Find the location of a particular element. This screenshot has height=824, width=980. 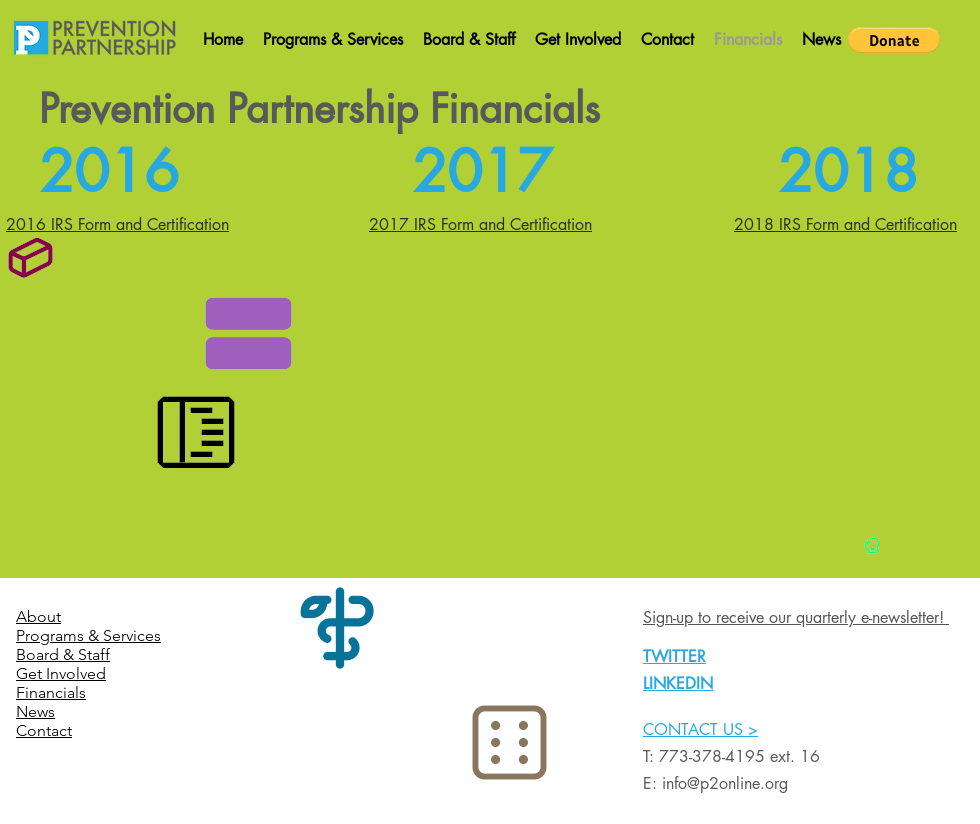

access health or medical services is located at coordinates (340, 628).